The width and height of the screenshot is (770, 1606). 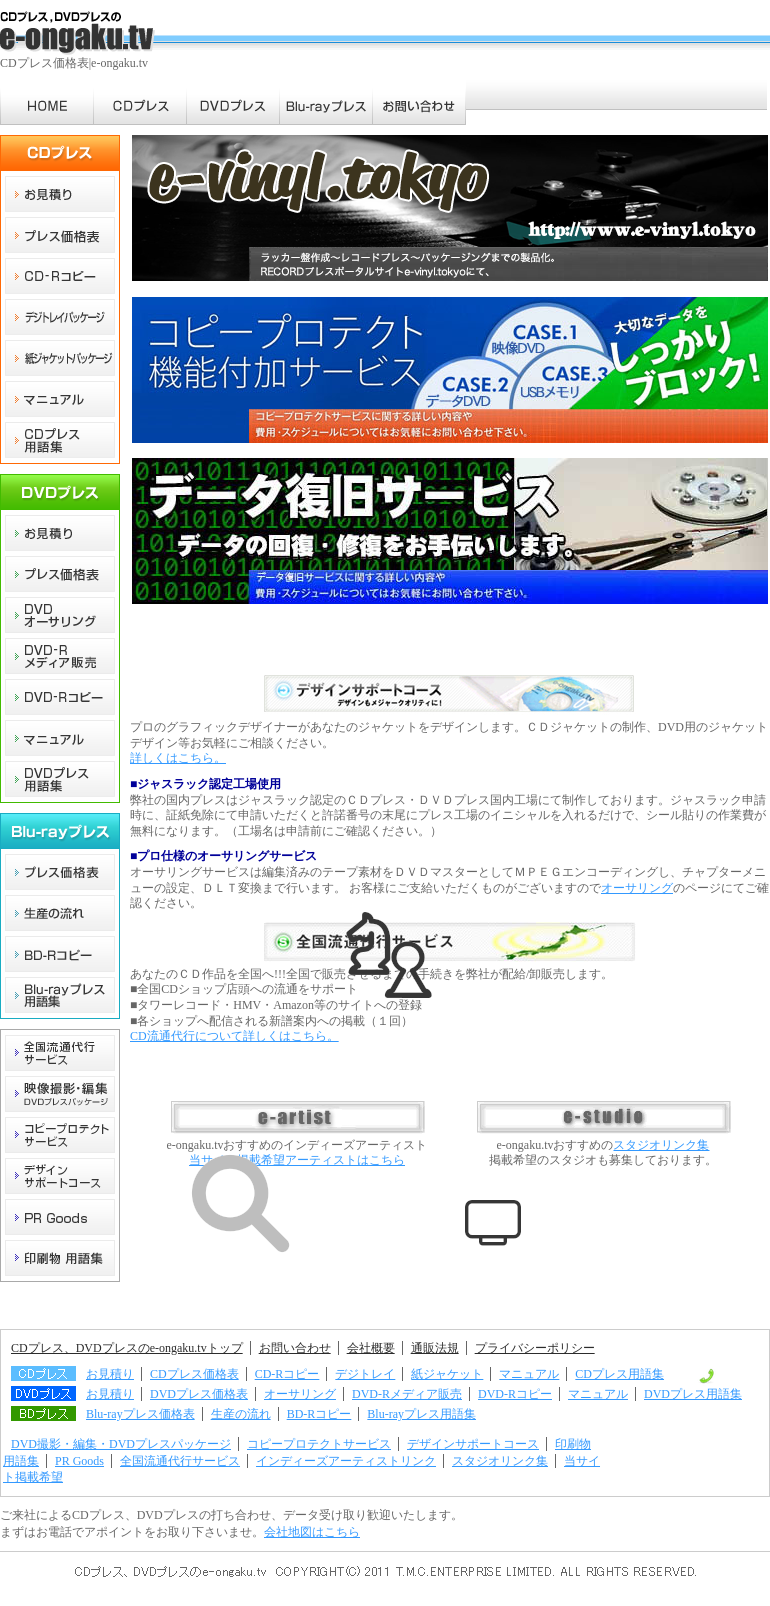 What do you see at coordinates (389, 955) in the screenshot?
I see `open chess game application` at bounding box center [389, 955].